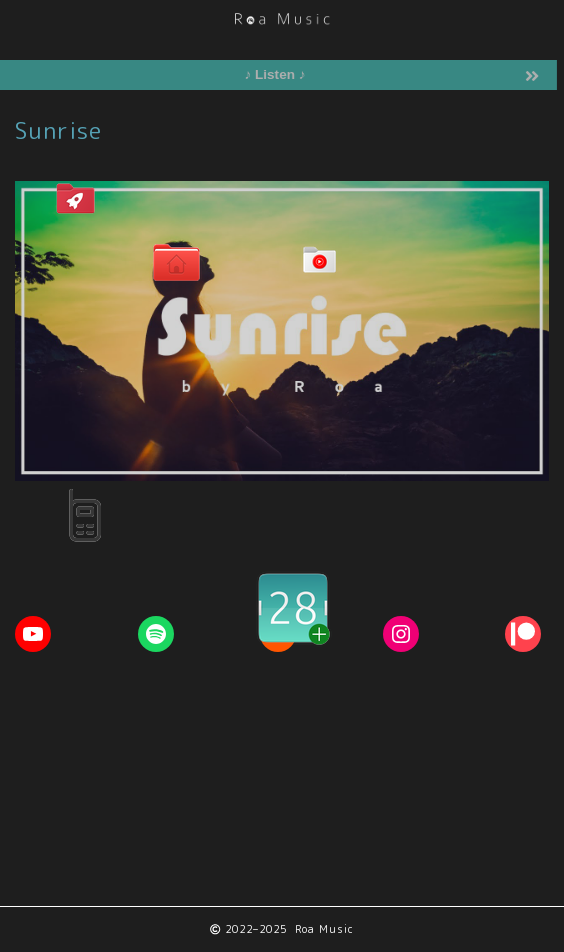 Image resolution: width=564 pixels, height=952 pixels. What do you see at coordinates (319, 260) in the screenshot?
I see `open youtube music downloads folder` at bounding box center [319, 260].